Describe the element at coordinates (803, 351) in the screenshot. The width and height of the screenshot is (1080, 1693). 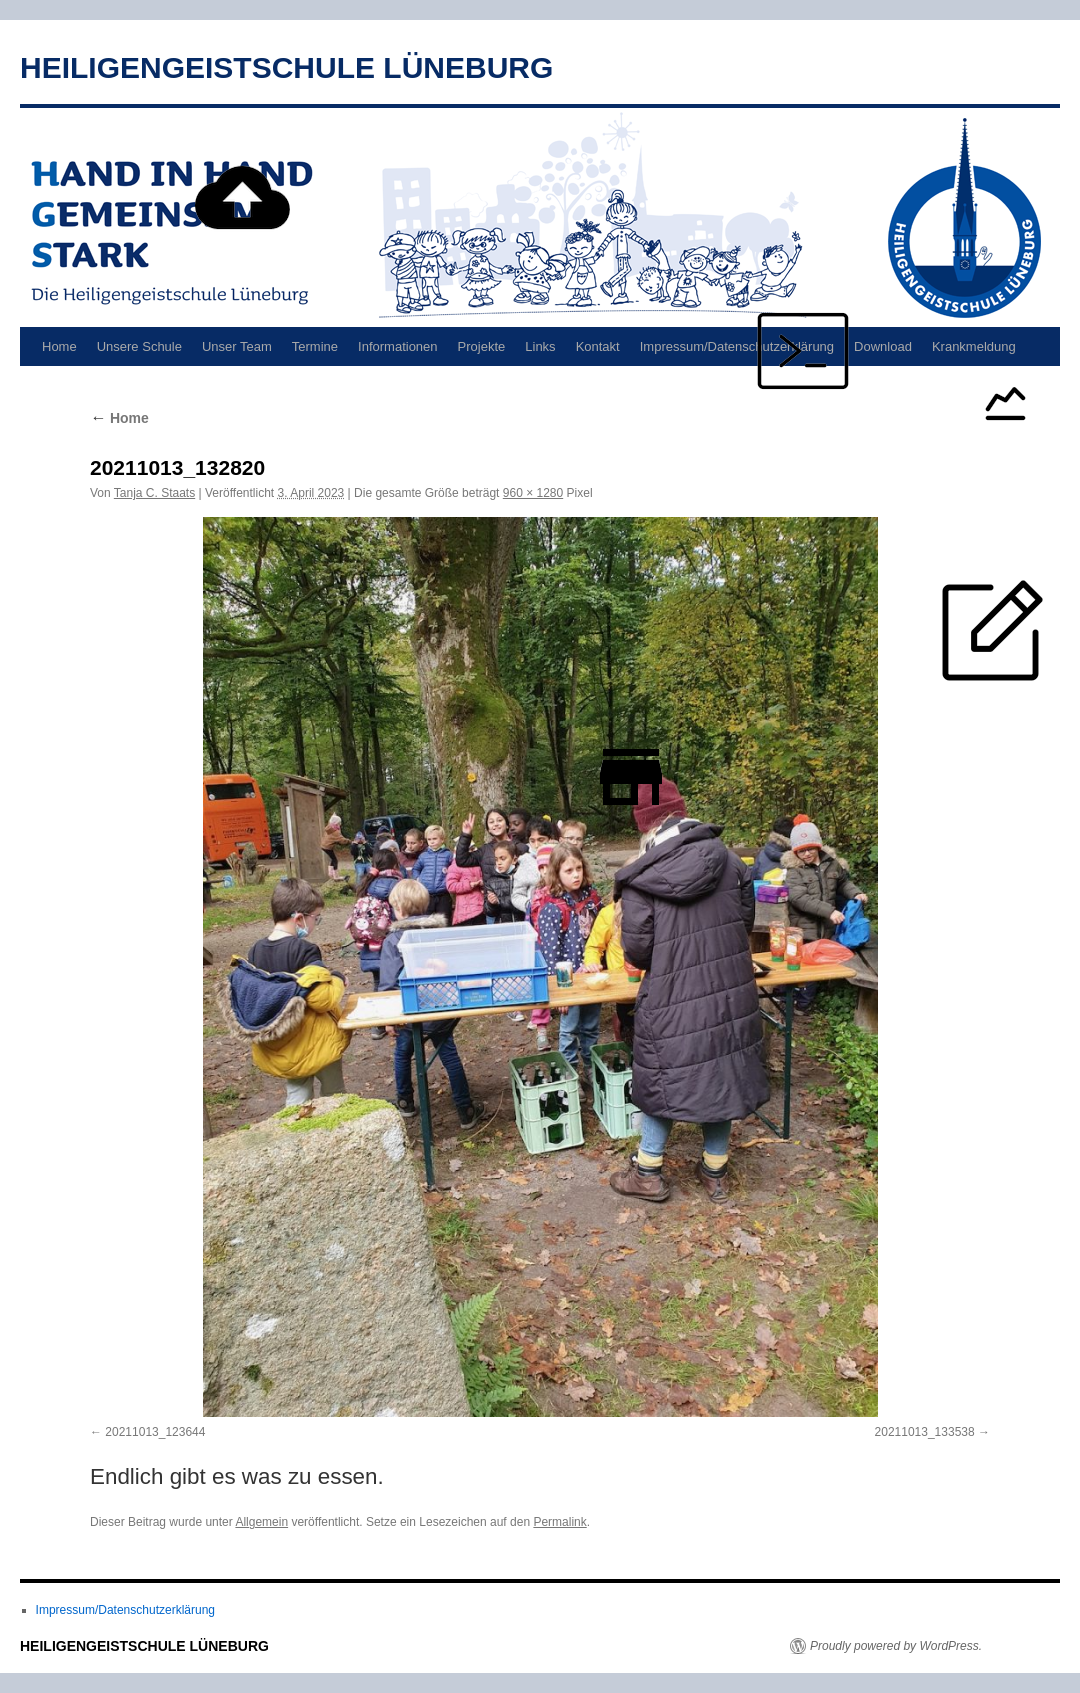
I see `open command line terminal` at that location.